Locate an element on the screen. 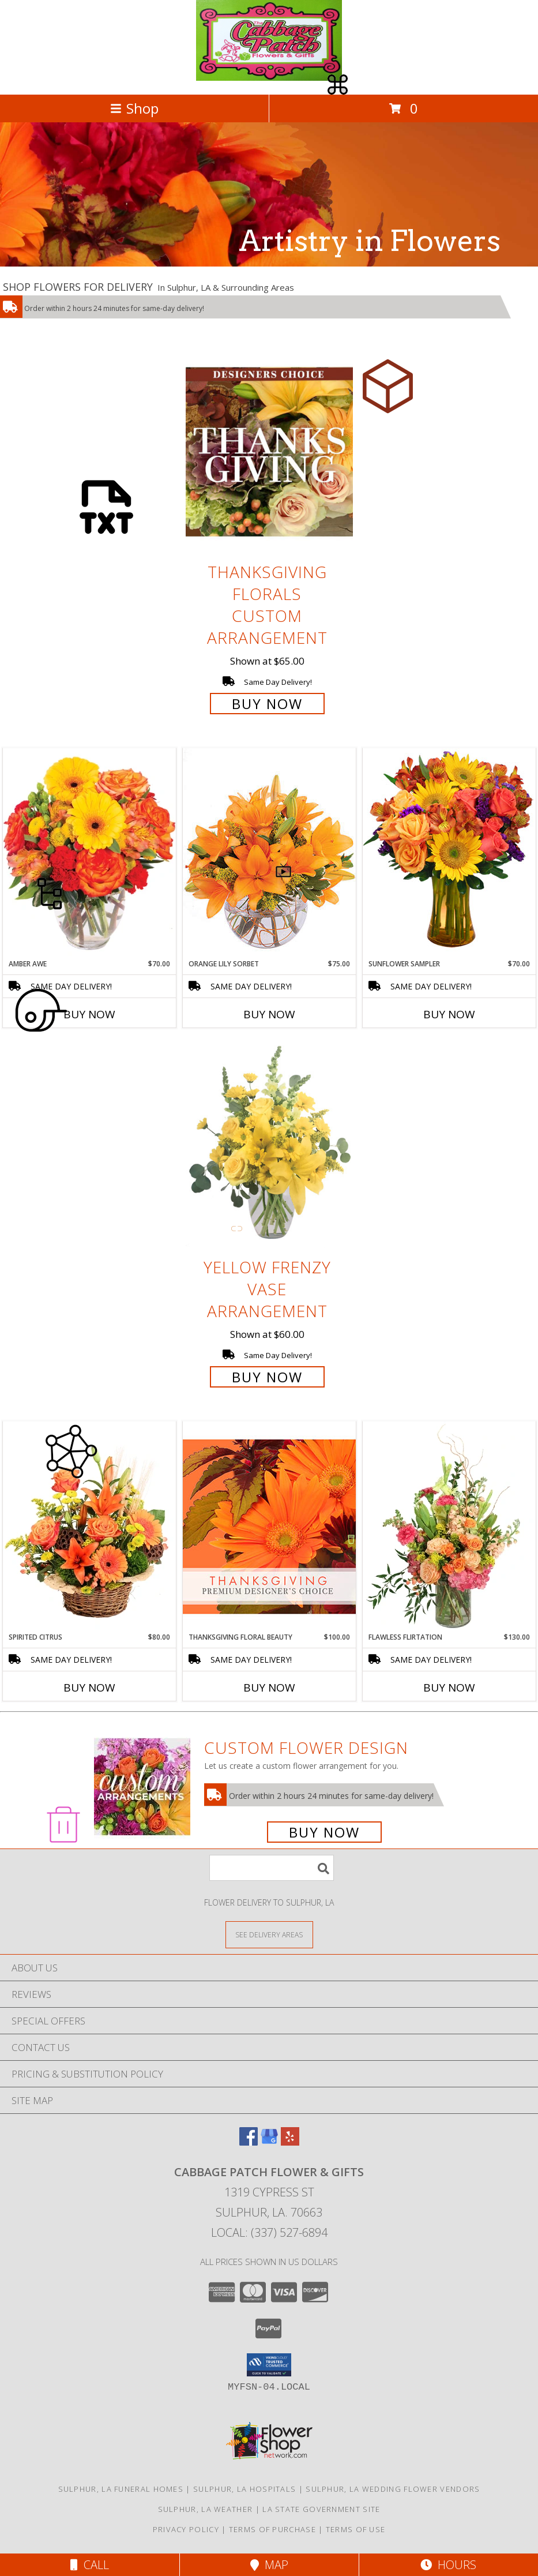  open a text file is located at coordinates (106, 509).